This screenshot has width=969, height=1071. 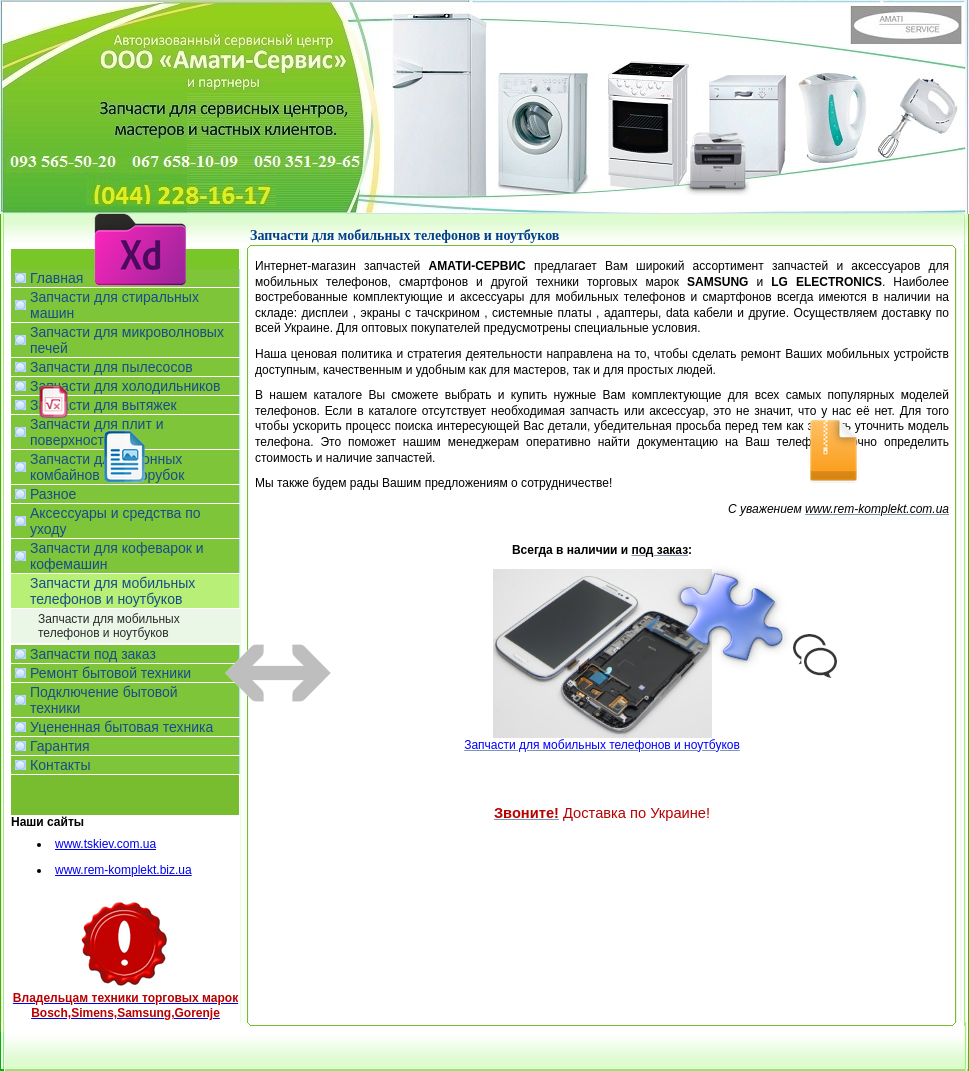 What do you see at coordinates (53, 401) in the screenshot?
I see `open an opendocument formula file` at bounding box center [53, 401].